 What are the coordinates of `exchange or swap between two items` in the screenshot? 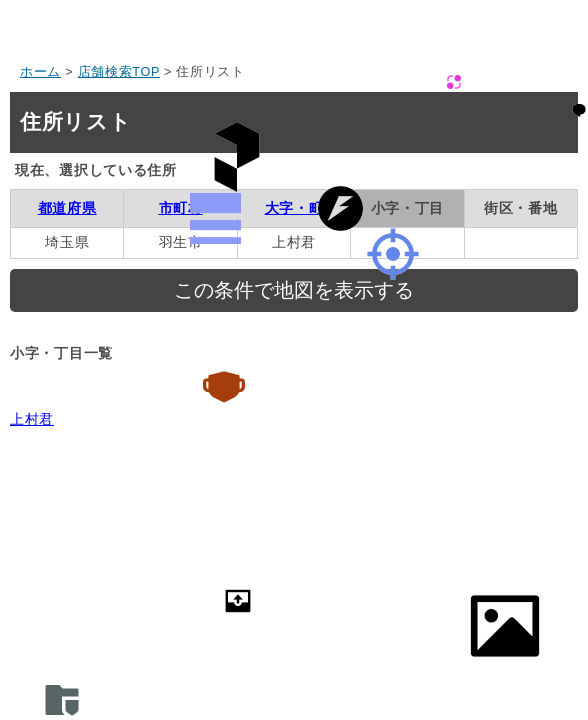 It's located at (454, 82).